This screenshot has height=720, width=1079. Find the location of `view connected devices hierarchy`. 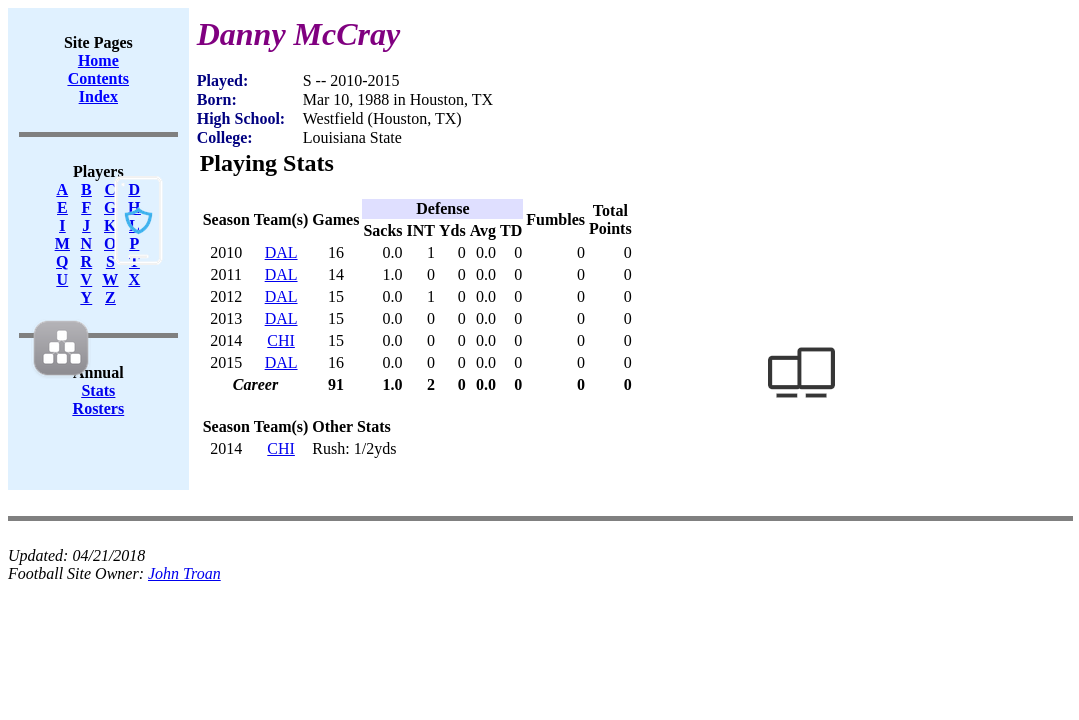

view connected devices hierarchy is located at coordinates (61, 349).